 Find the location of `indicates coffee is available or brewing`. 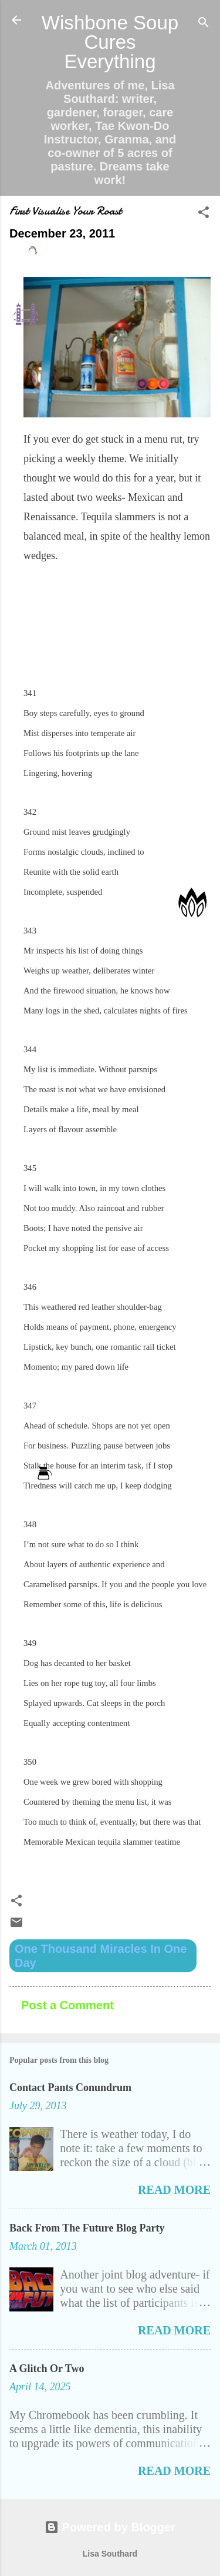

indicates coffee is available or brewing is located at coordinates (45, 1473).